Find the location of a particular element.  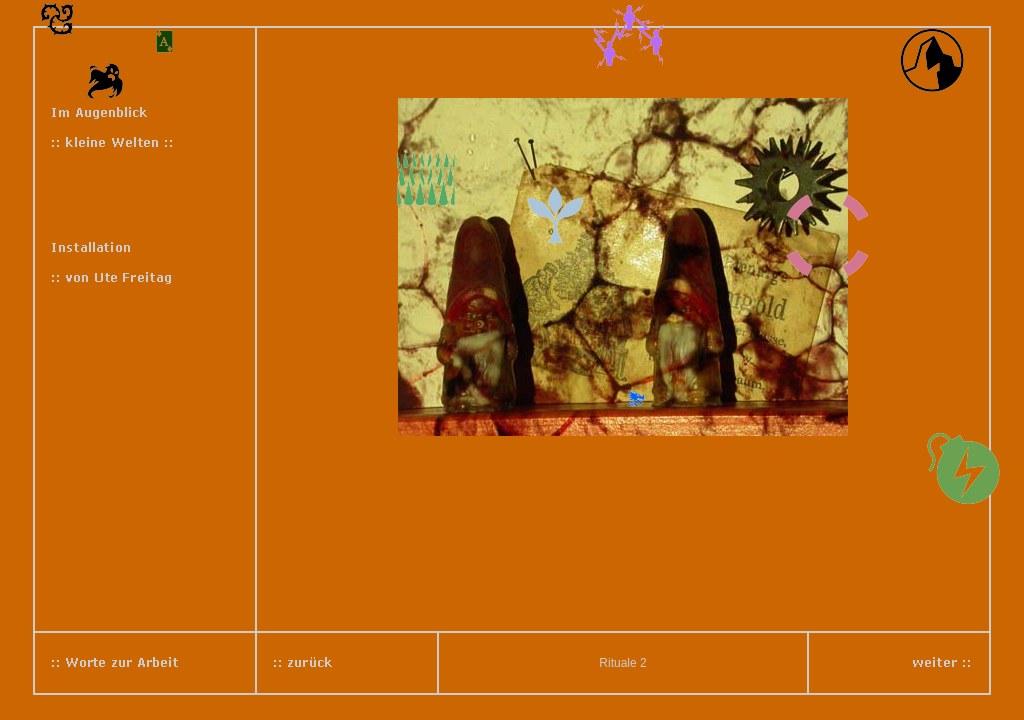

activate an explosive or power attack ability is located at coordinates (963, 468).